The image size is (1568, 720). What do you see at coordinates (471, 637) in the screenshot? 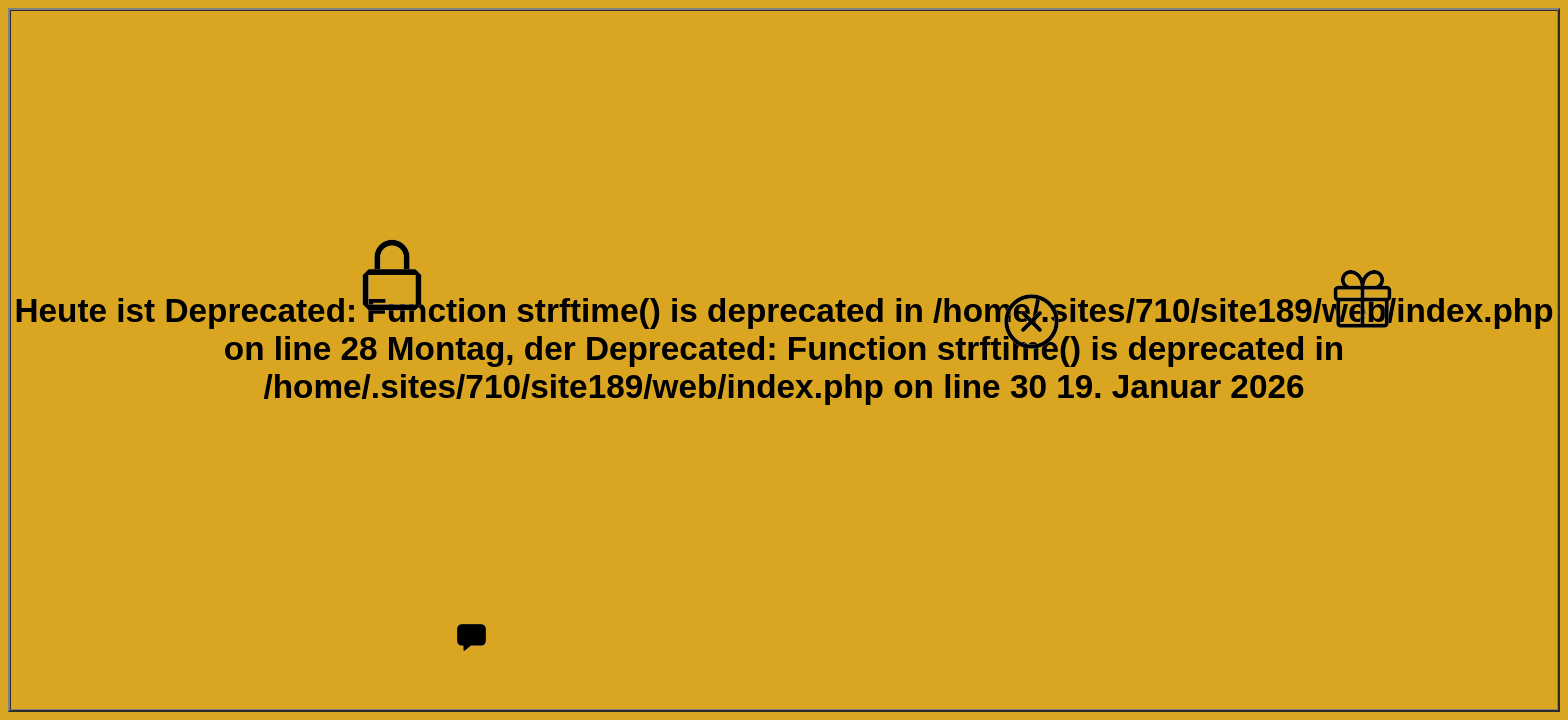
I see `open chat or messaging` at bounding box center [471, 637].